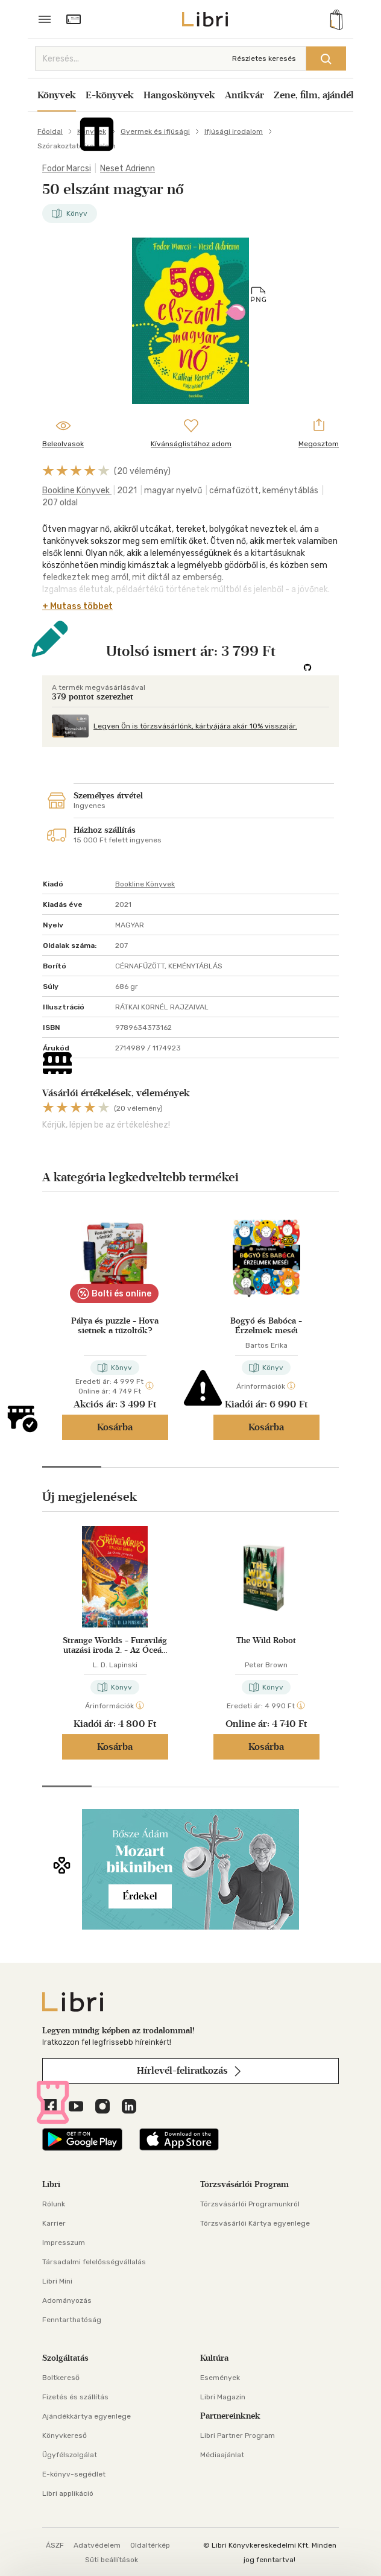 Image resolution: width=381 pixels, height=2576 pixels. I want to click on indicates a warning or caution state, so click(203, 1389).